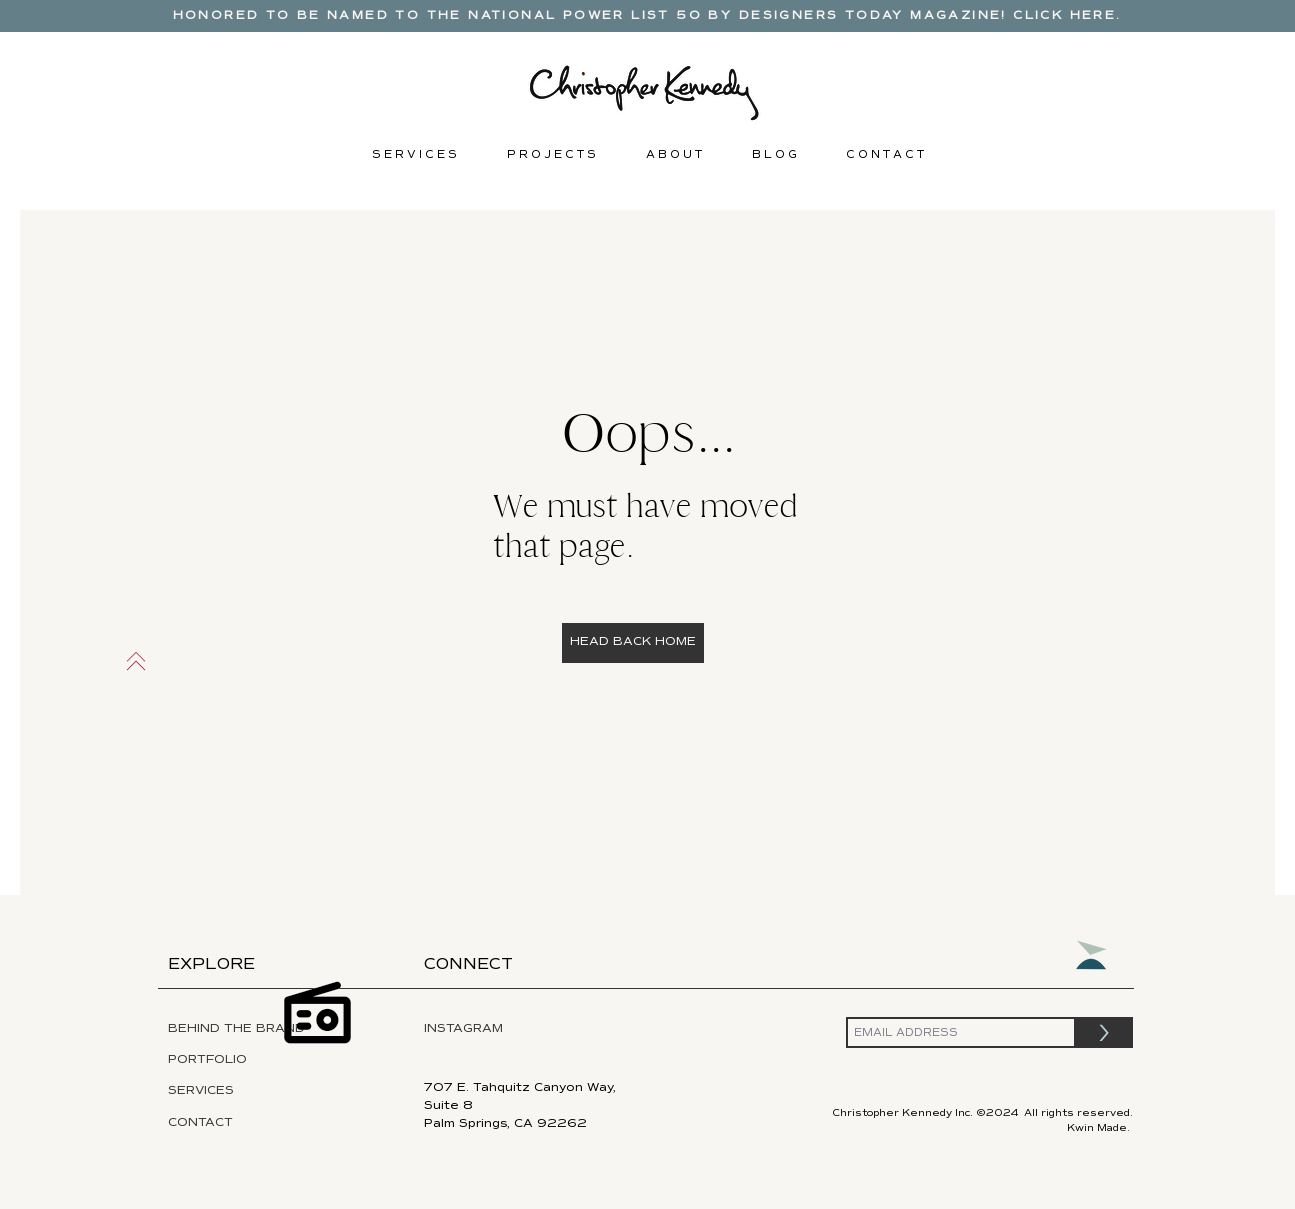 This screenshot has height=1209, width=1295. Describe the element at coordinates (136, 662) in the screenshot. I see `collapse or minimize an expanded section` at that location.